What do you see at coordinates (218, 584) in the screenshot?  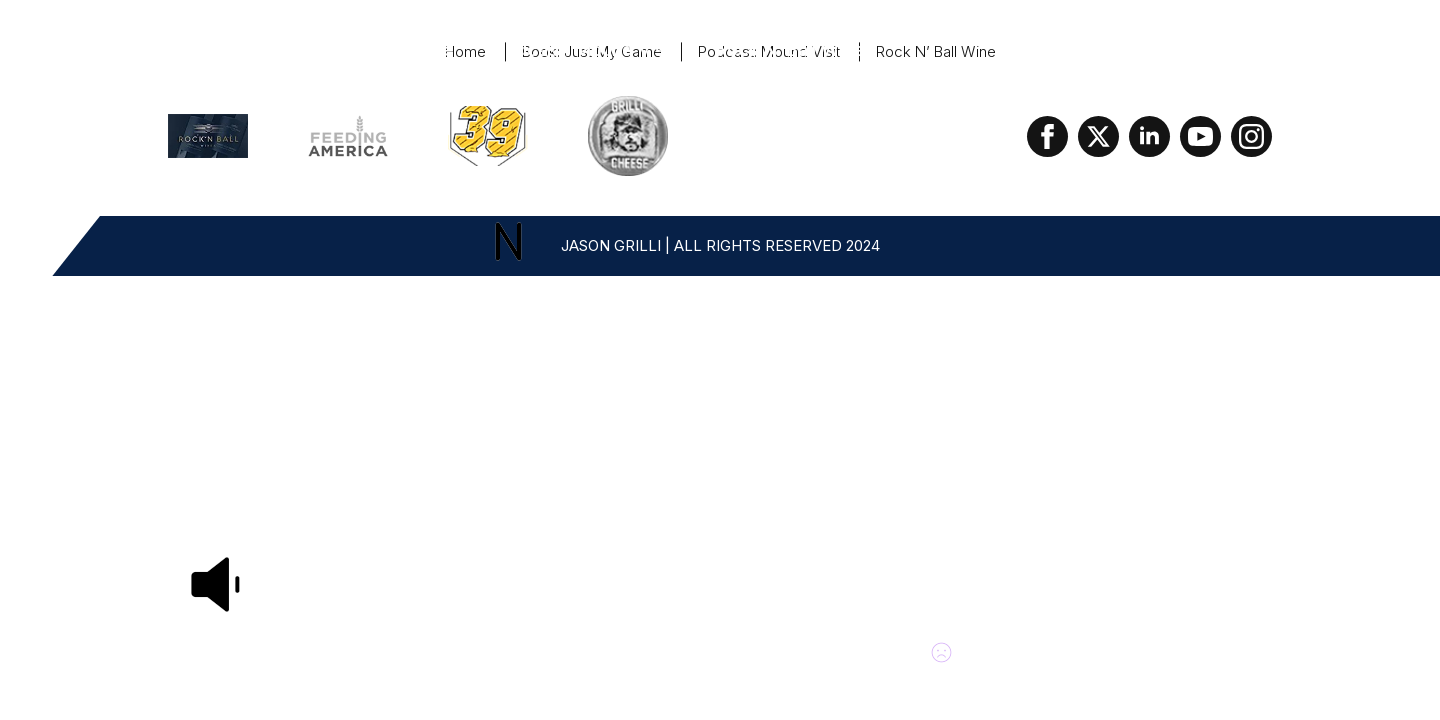 I see `adjust volume to low level` at bounding box center [218, 584].